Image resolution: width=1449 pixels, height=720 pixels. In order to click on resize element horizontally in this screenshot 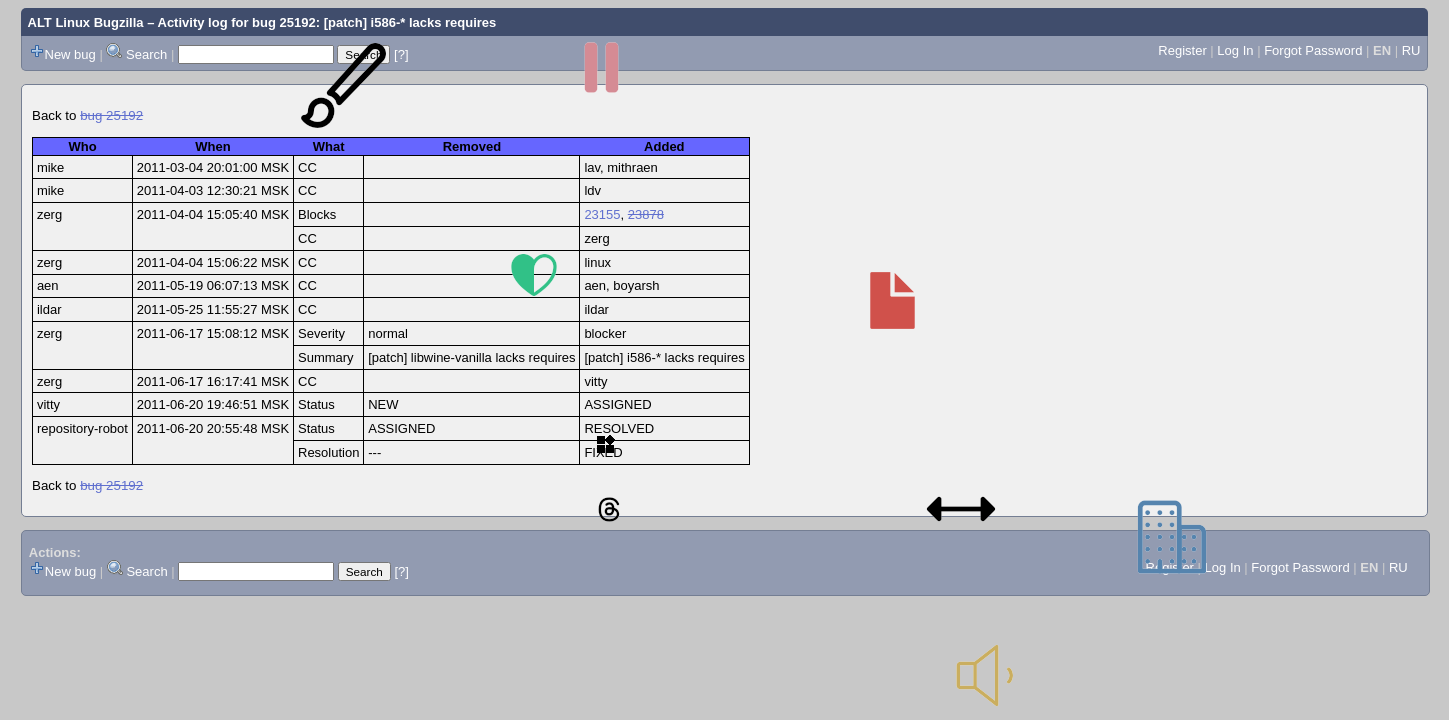, I will do `click(961, 509)`.